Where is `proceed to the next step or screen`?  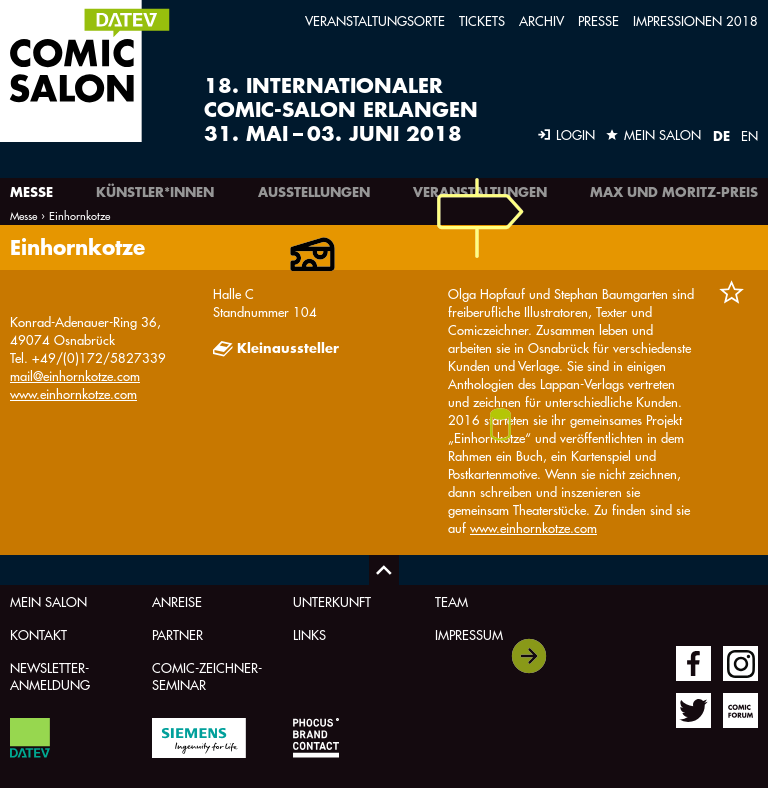 proceed to the next step or screen is located at coordinates (529, 656).